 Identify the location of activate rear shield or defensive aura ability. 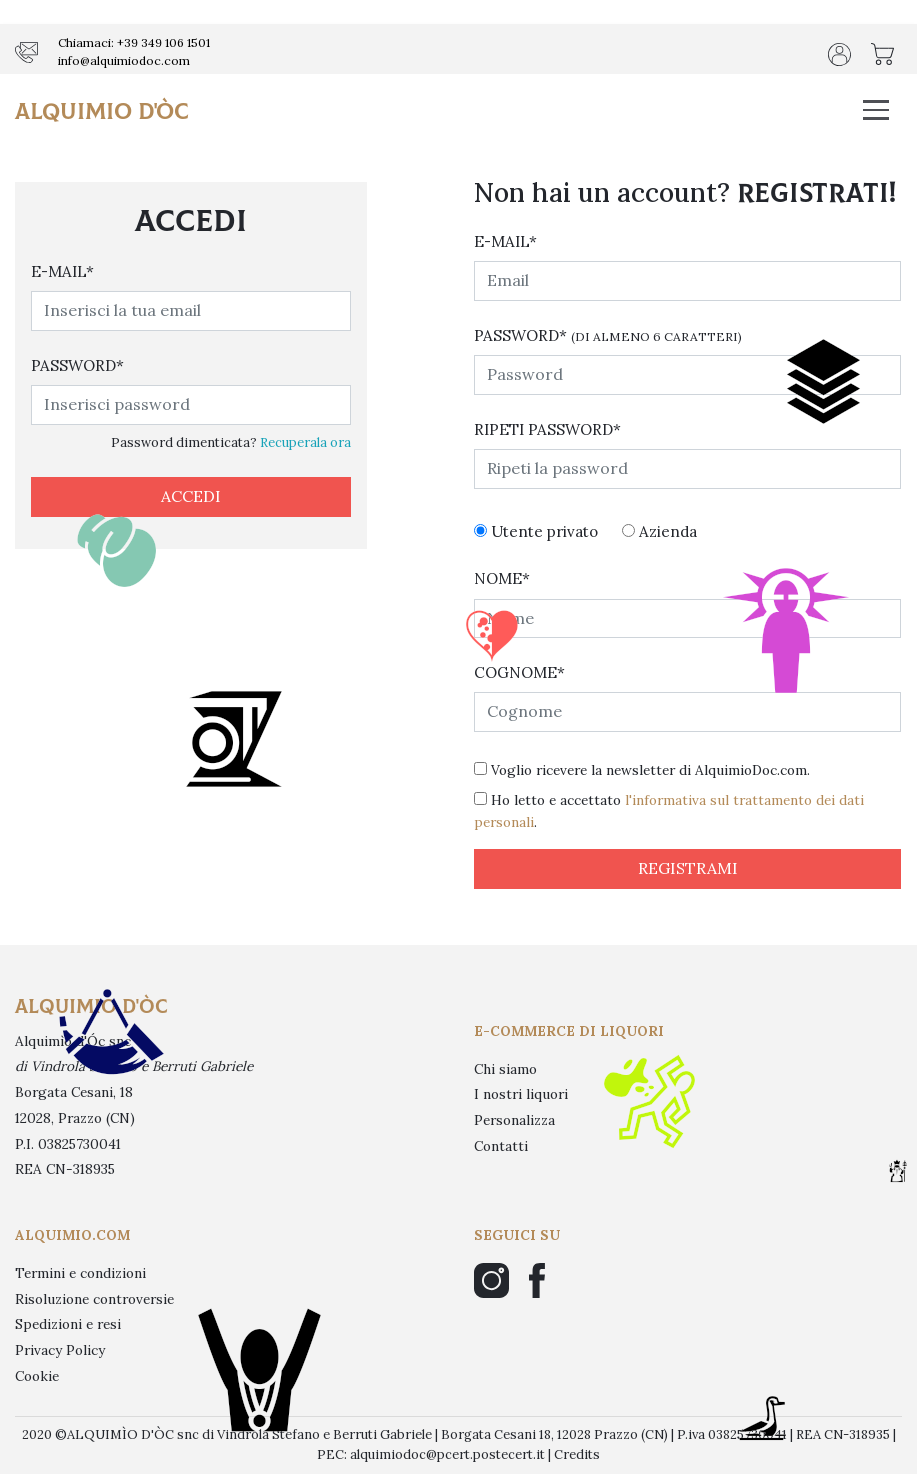
(786, 630).